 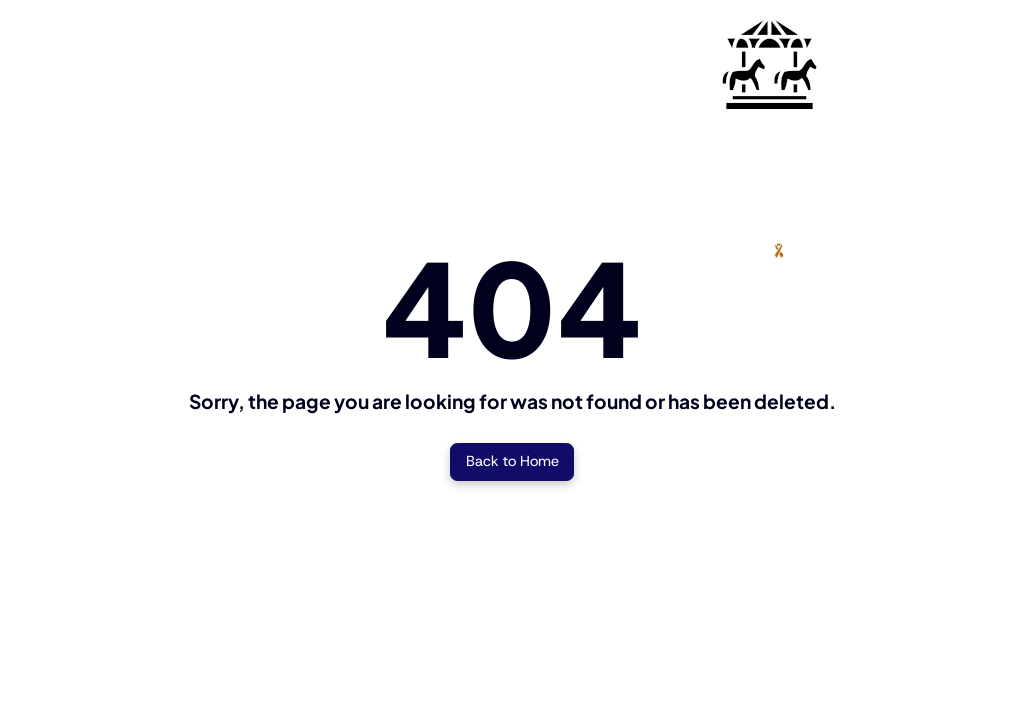 What do you see at coordinates (769, 62) in the screenshot?
I see `access carousel or slideshow view` at bounding box center [769, 62].